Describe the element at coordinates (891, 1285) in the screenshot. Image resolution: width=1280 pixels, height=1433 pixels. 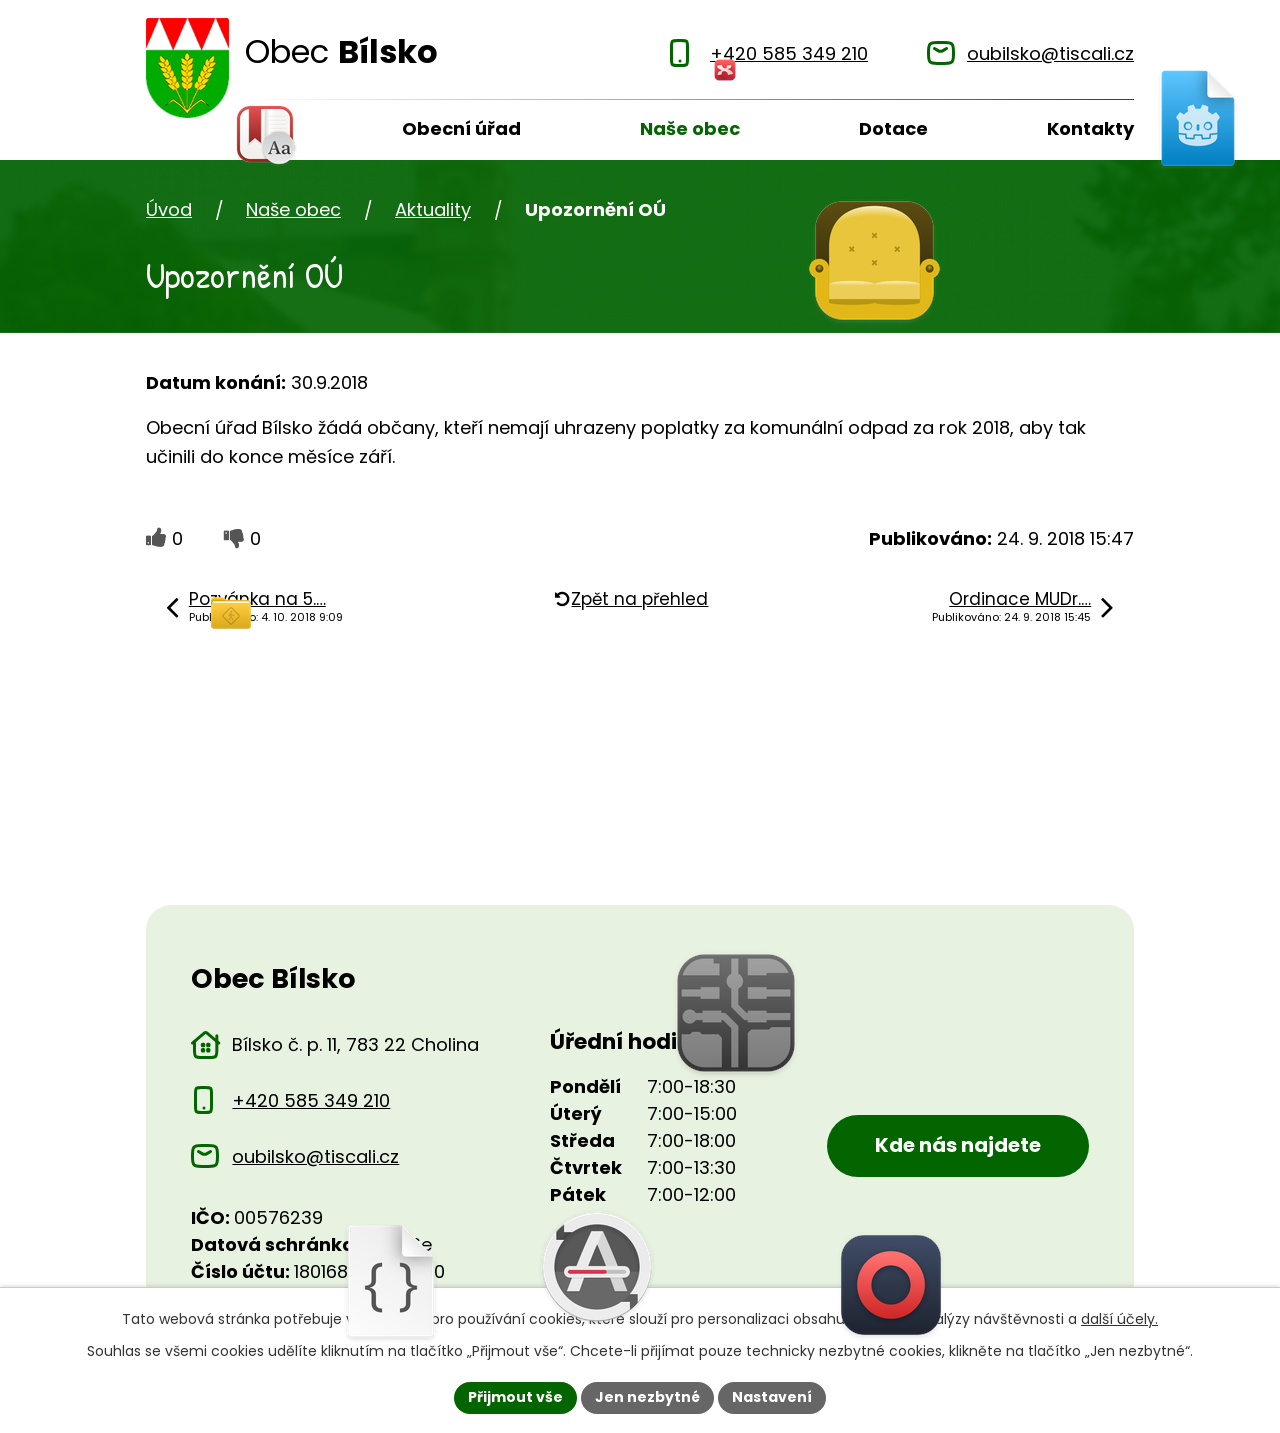
I see `open pomotroid pomodoro timer app` at that location.